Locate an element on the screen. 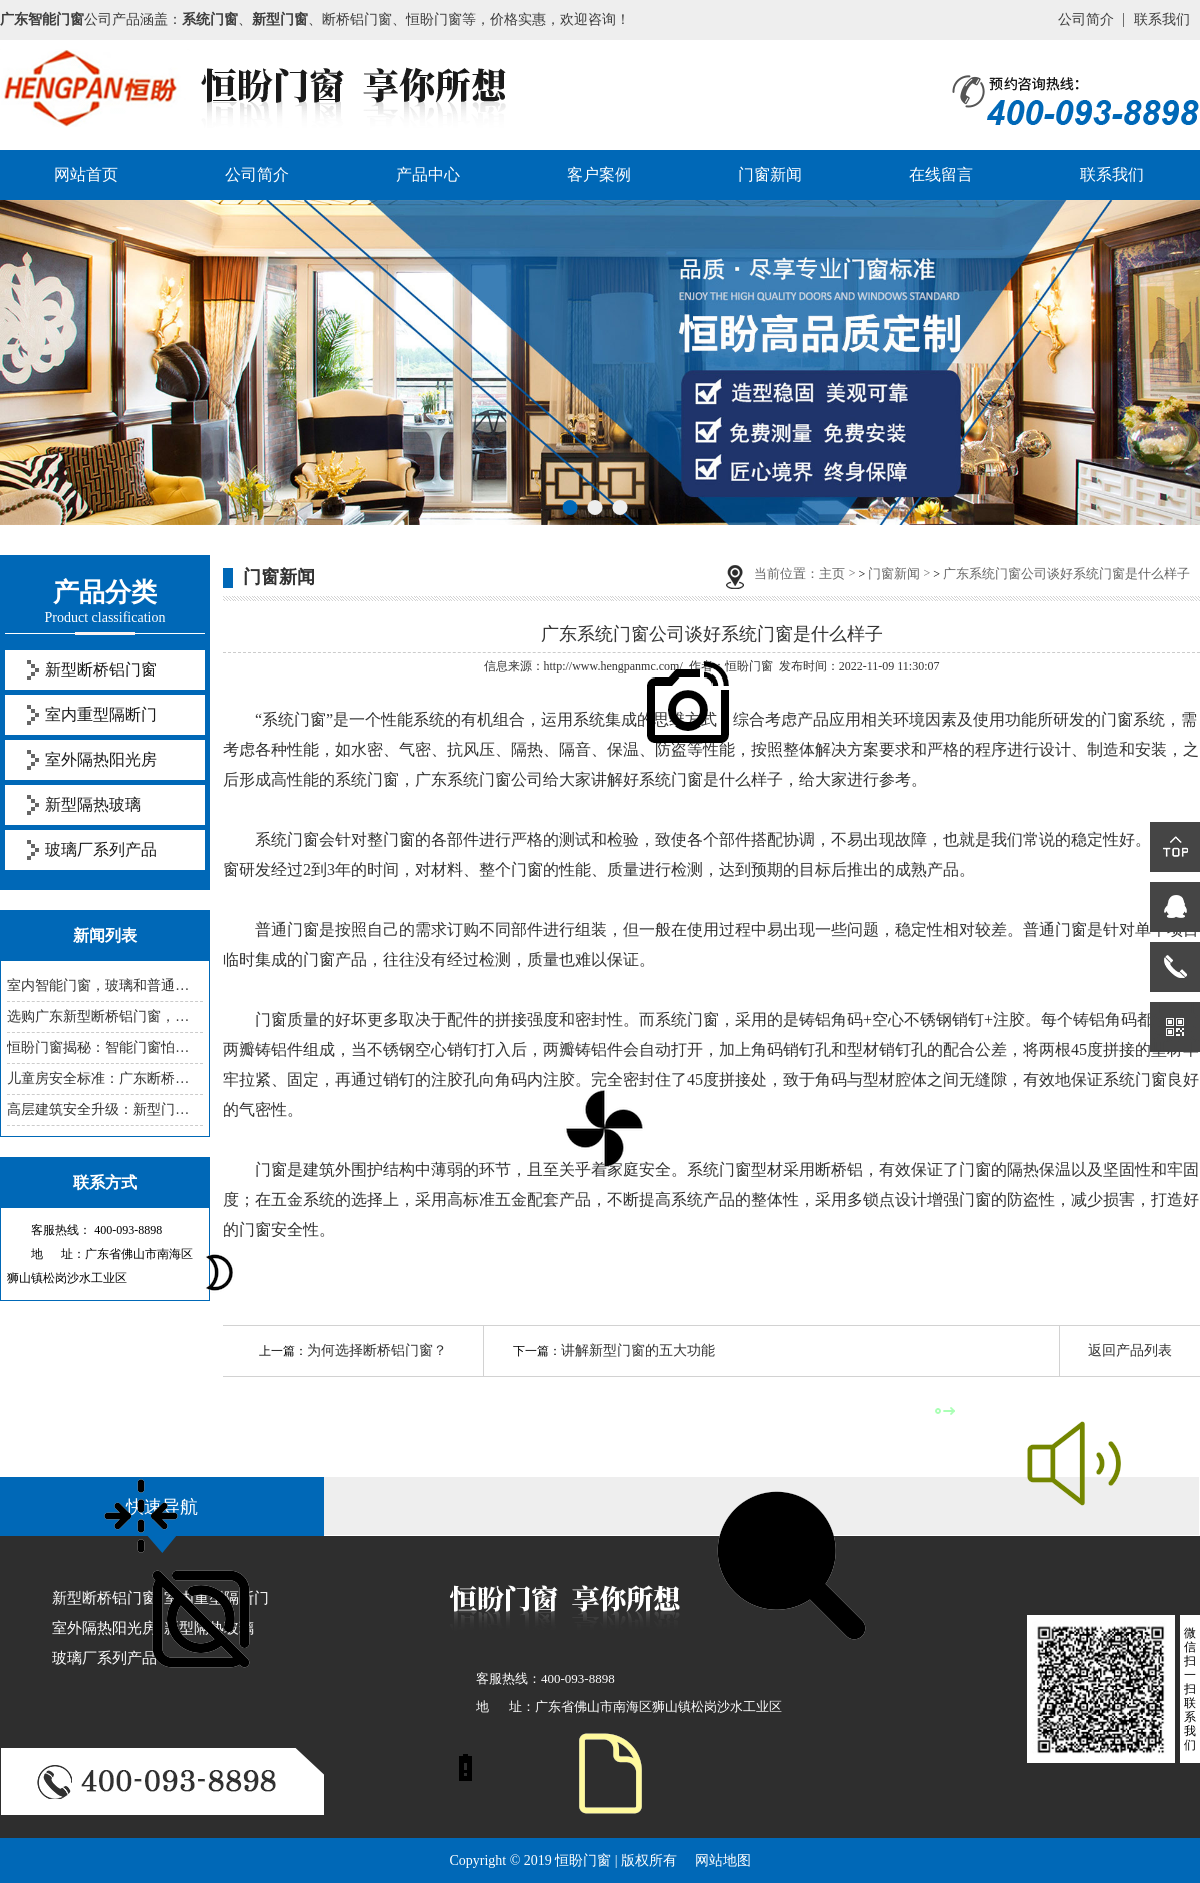 The image size is (1200, 1883). low battery warning is located at coordinates (465, 1767).